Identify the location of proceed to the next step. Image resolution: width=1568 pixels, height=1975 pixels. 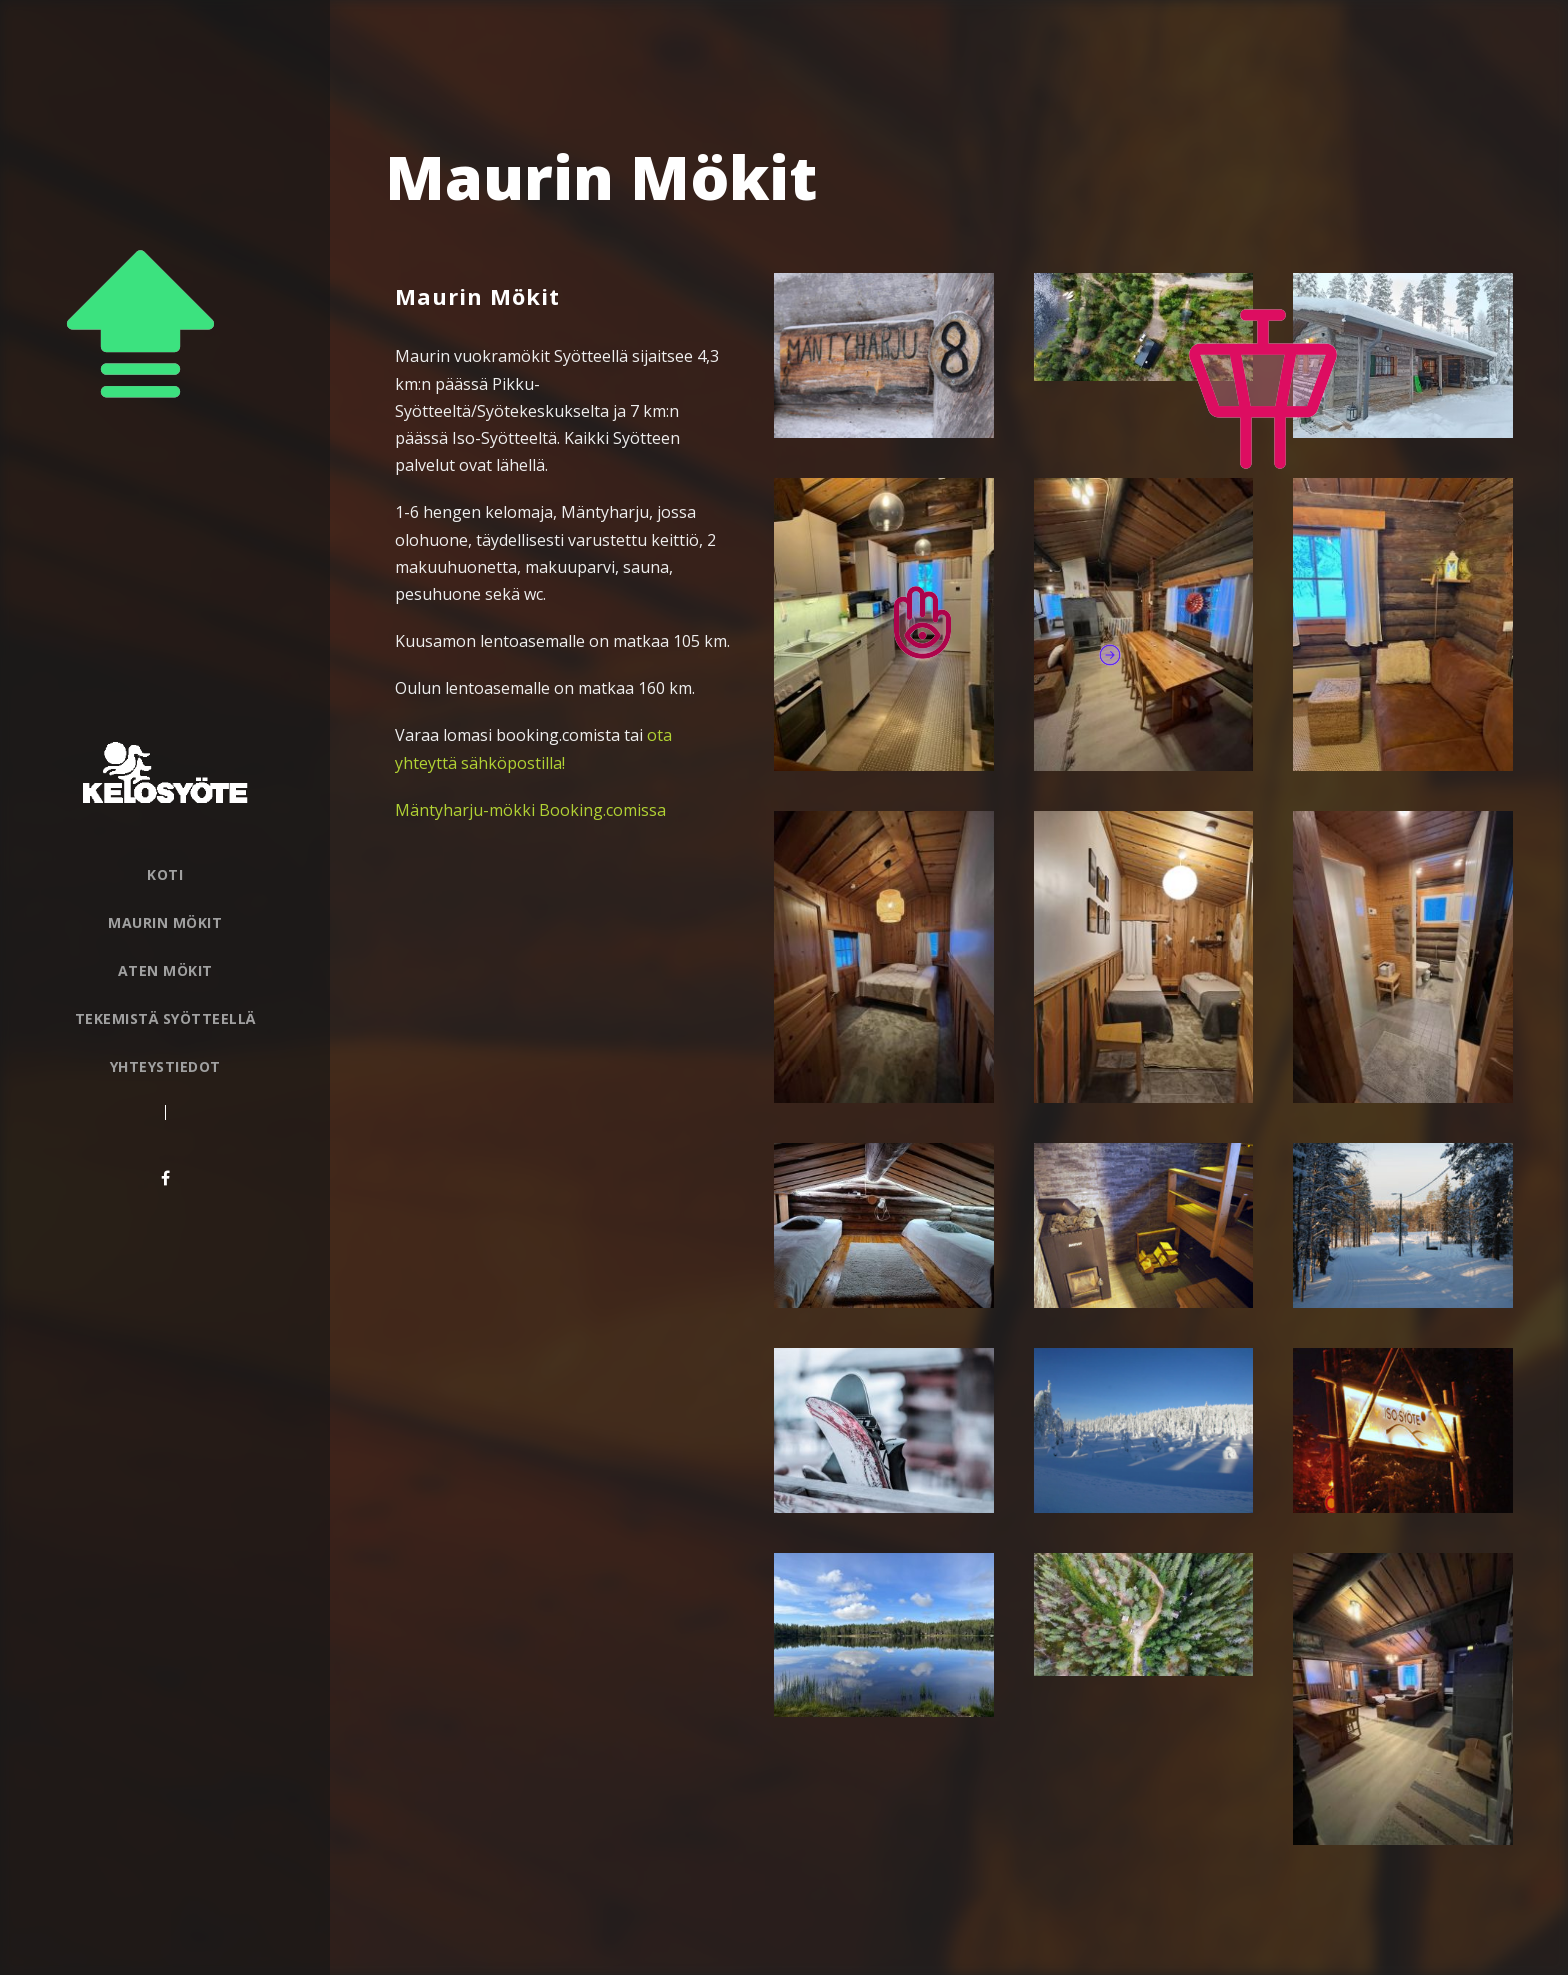
(1110, 655).